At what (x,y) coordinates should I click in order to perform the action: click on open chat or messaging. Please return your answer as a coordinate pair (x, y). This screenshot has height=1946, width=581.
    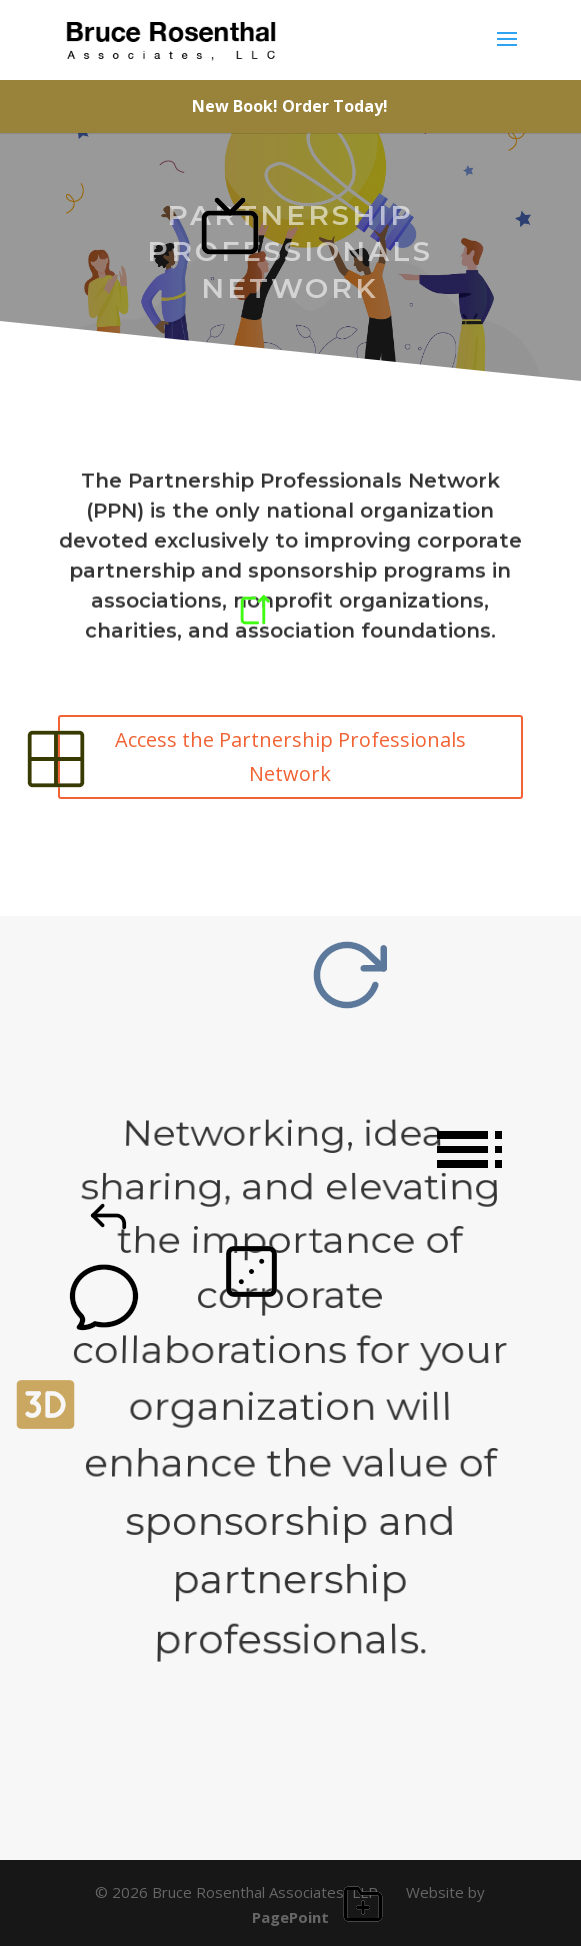
    Looking at the image, I should click on (104, 1296).